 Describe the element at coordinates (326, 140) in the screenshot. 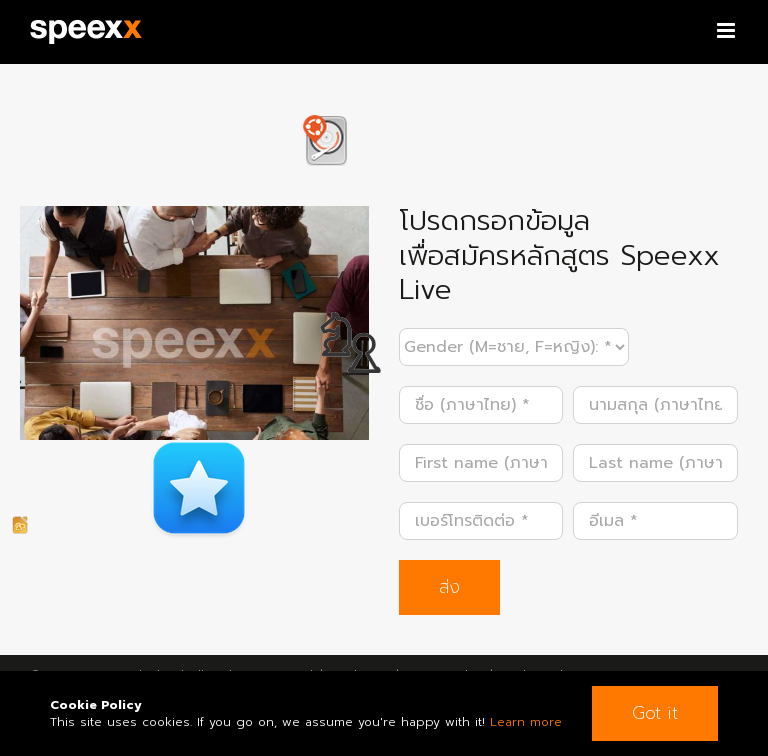

I see `launch the ubiquity installer for ubuntu linux` at that location.